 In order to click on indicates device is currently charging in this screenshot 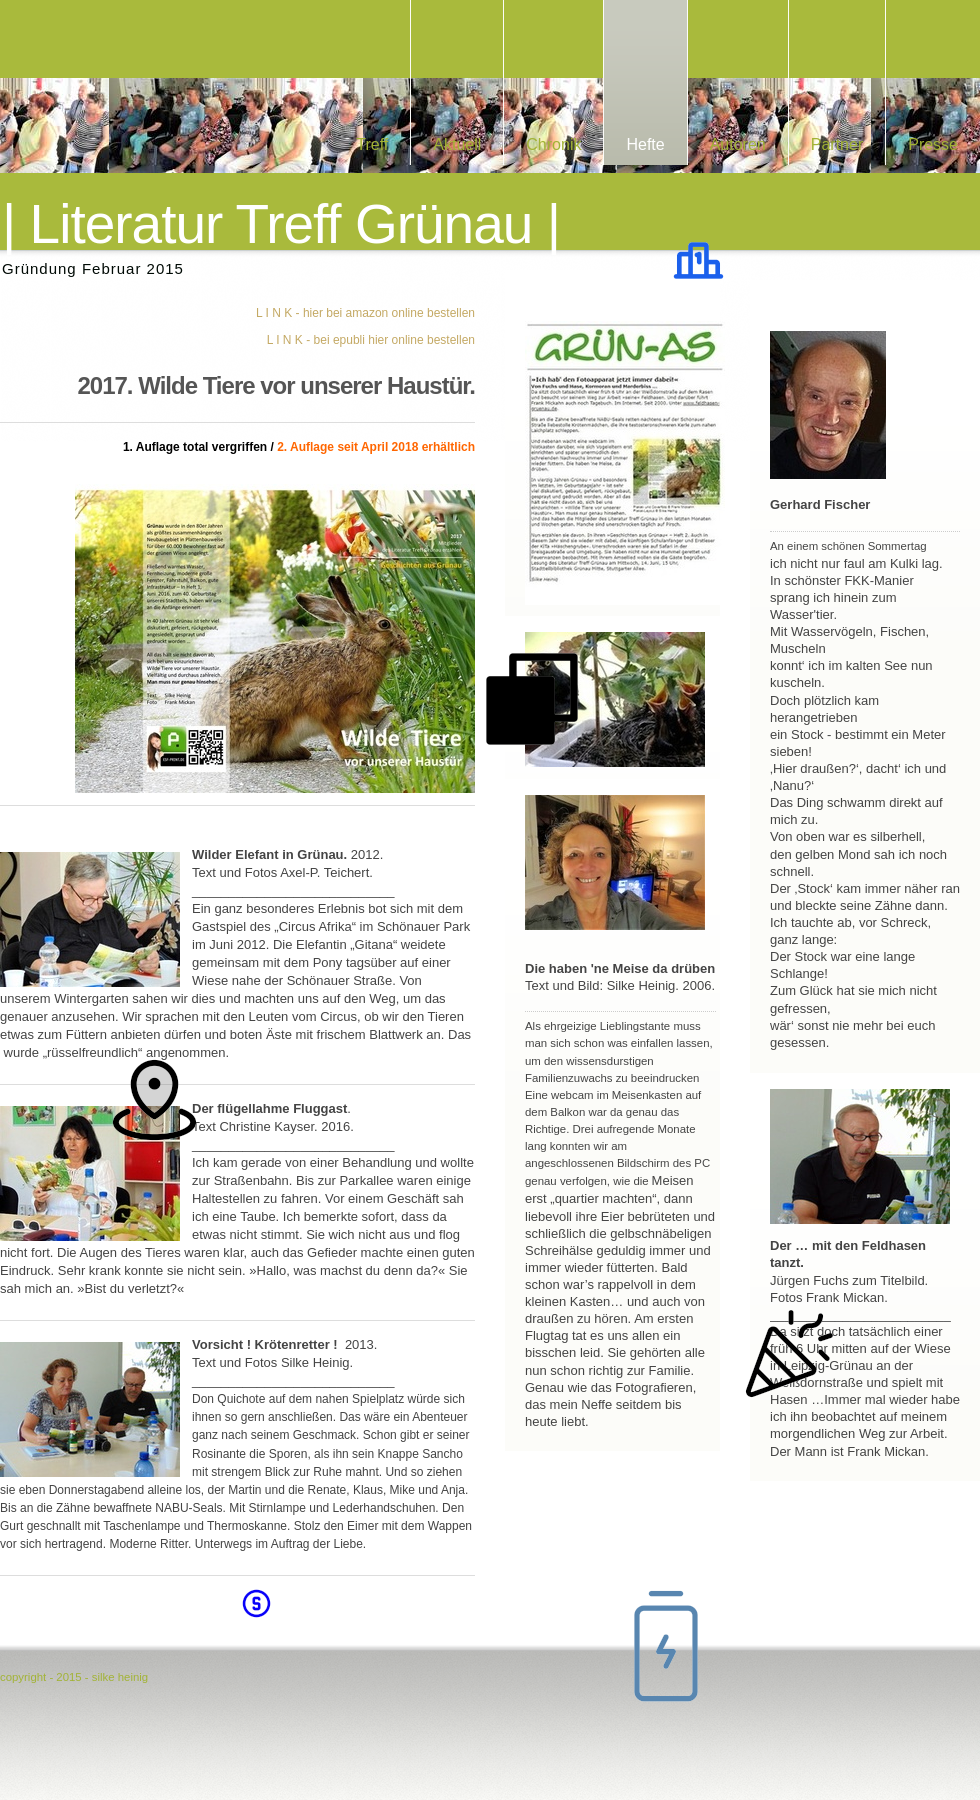, I will do `click(666, 1648)`.